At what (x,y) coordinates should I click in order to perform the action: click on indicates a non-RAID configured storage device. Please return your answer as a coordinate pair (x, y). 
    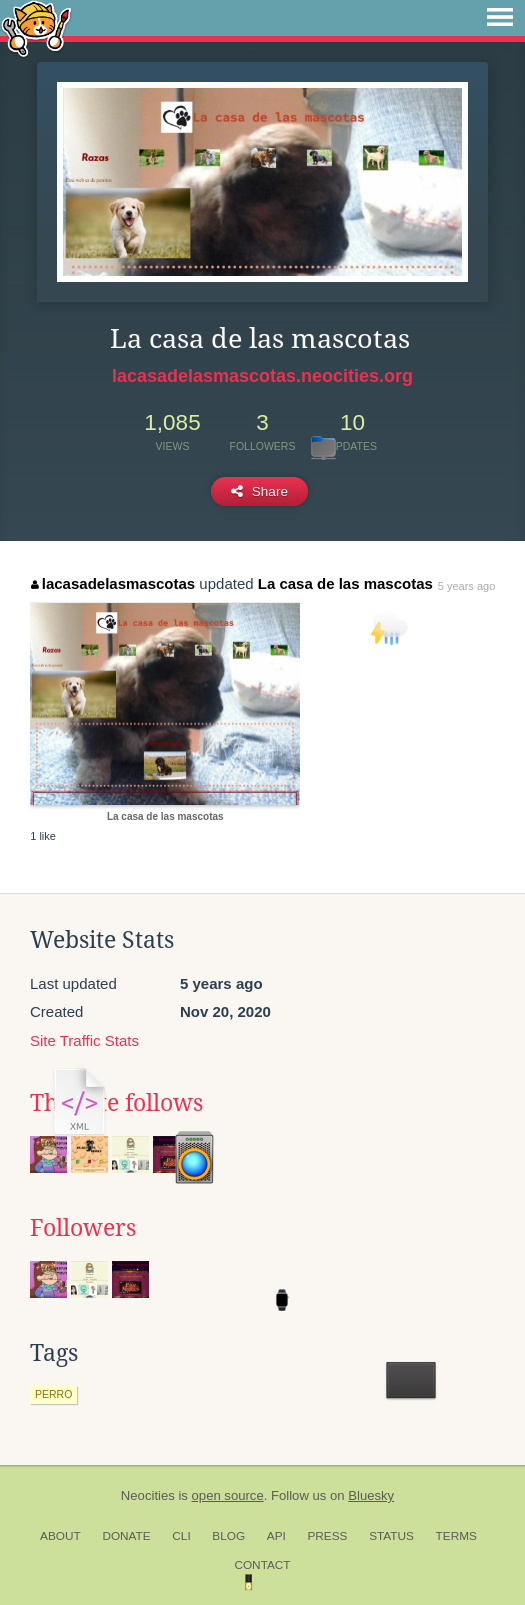
    Looking at the image, I should click on (194, 1157).